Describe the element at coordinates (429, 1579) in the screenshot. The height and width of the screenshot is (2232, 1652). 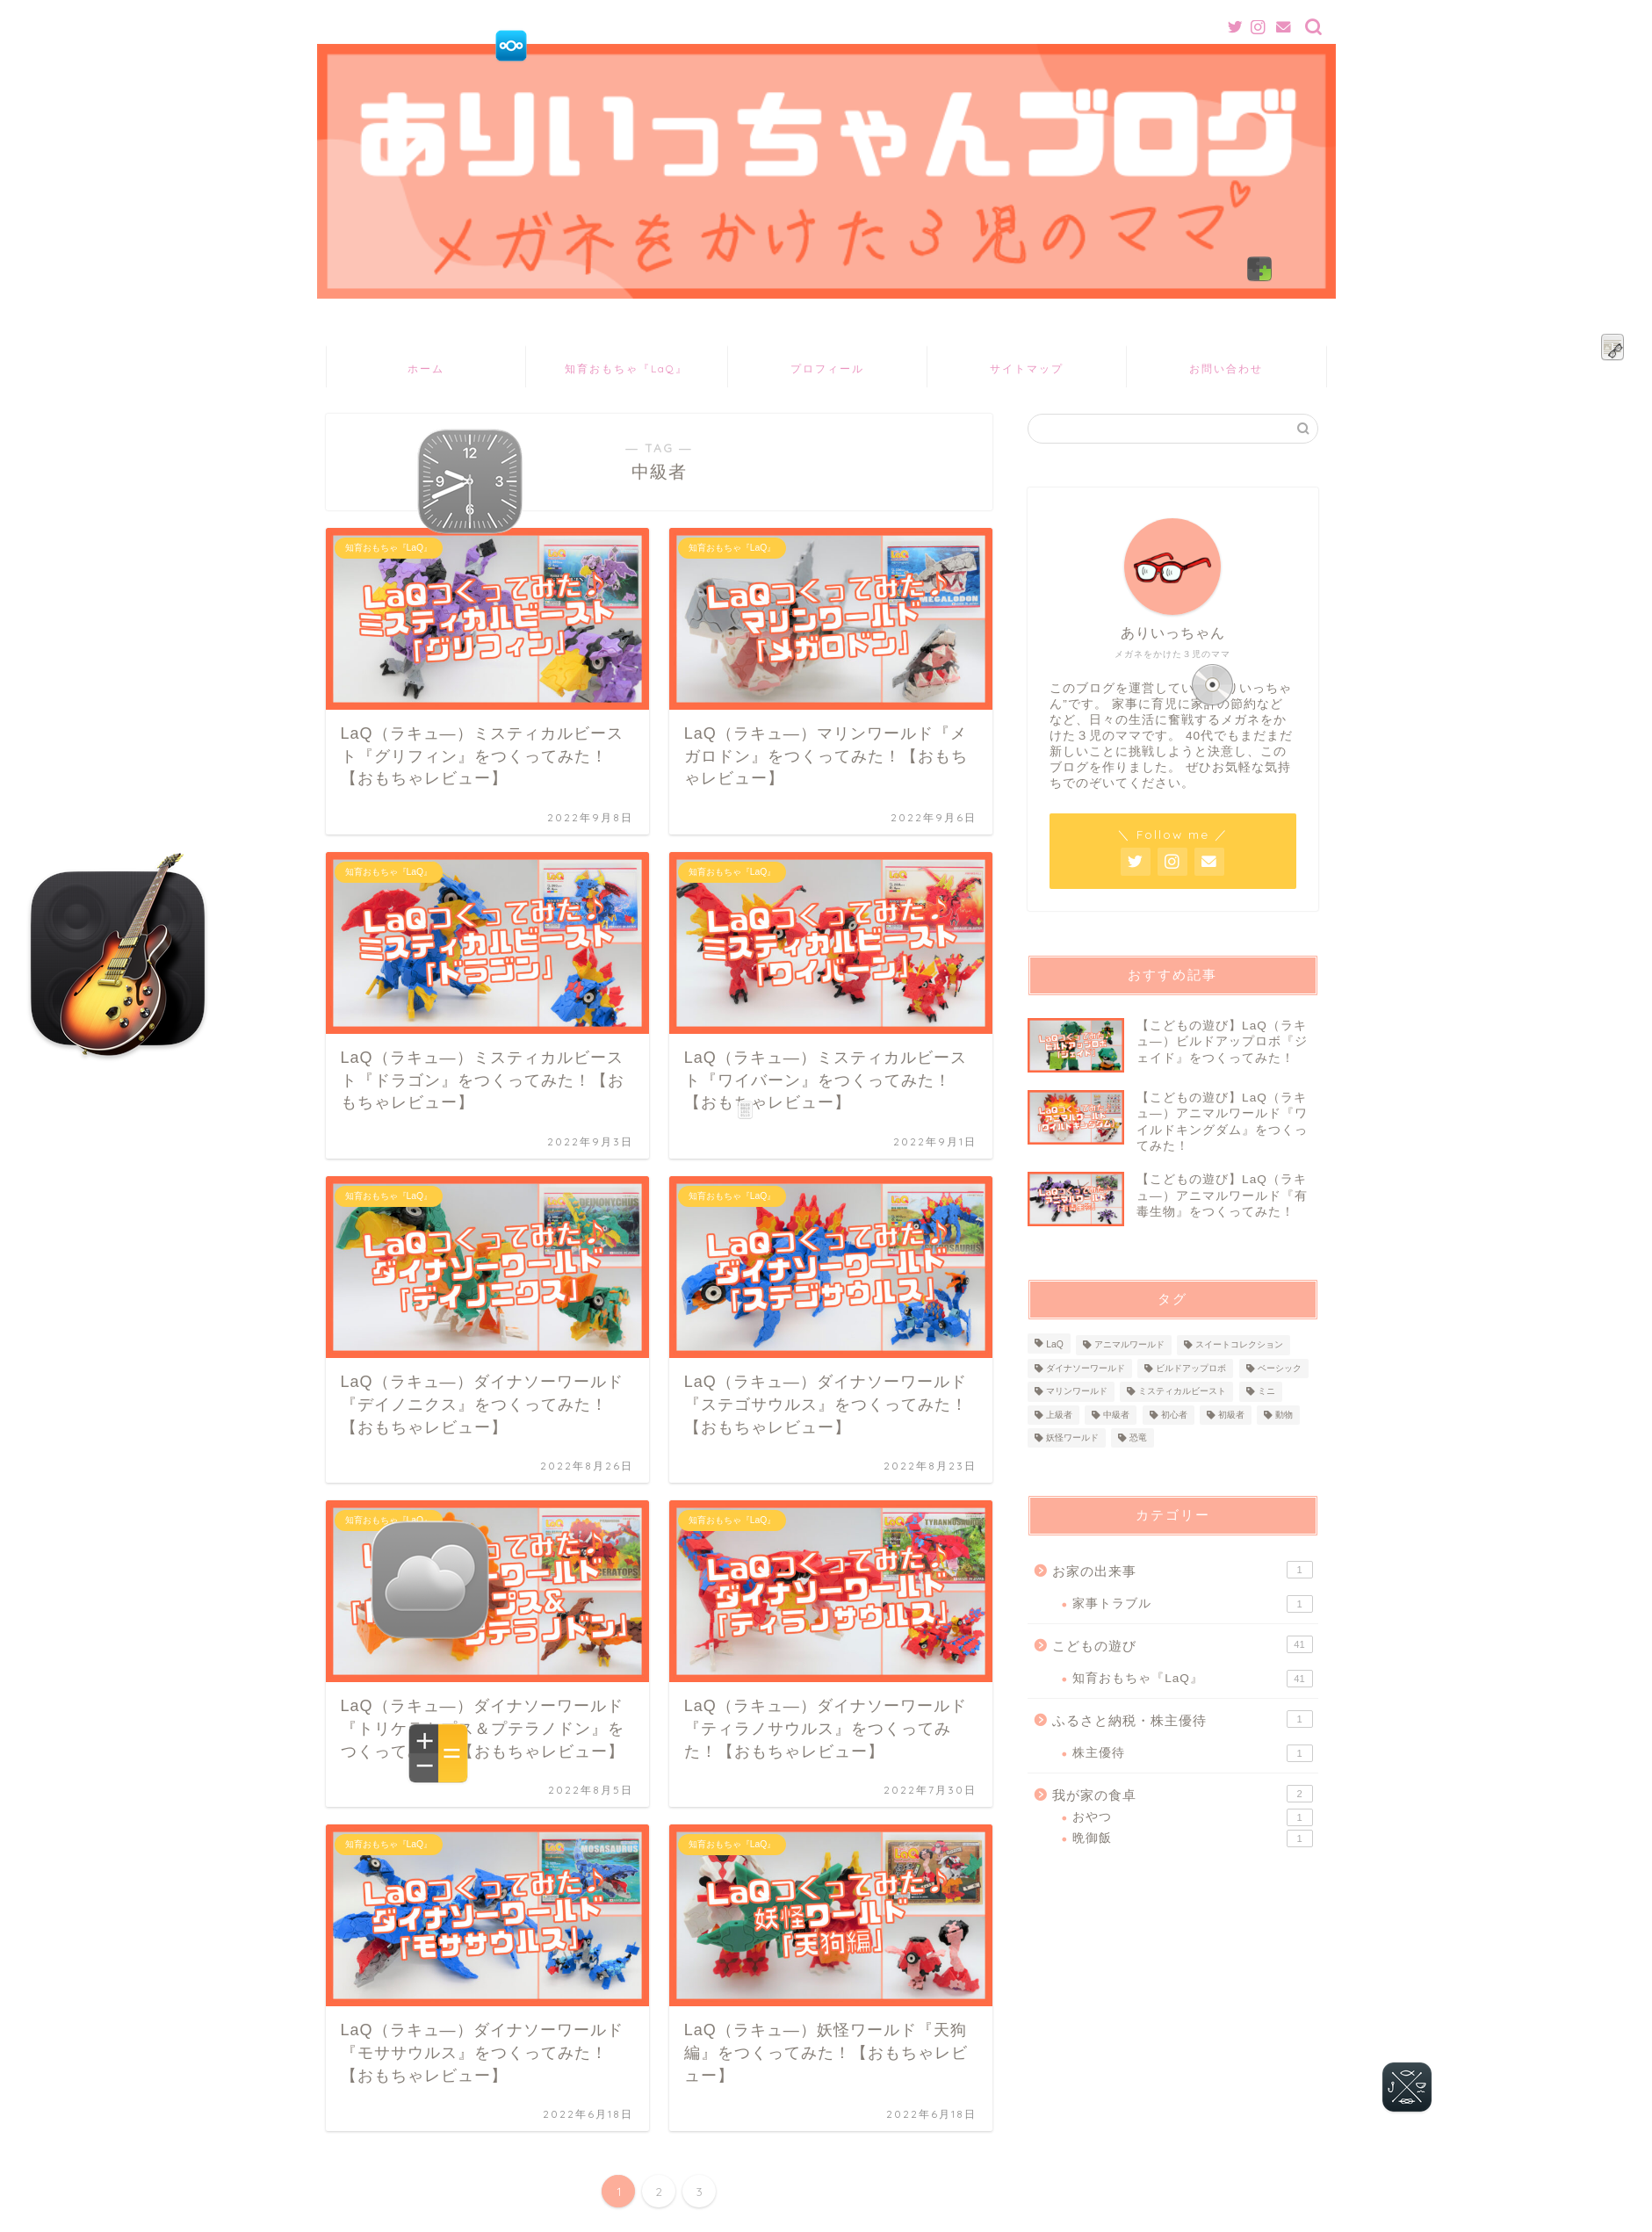
I see `open the weather app` at that location.